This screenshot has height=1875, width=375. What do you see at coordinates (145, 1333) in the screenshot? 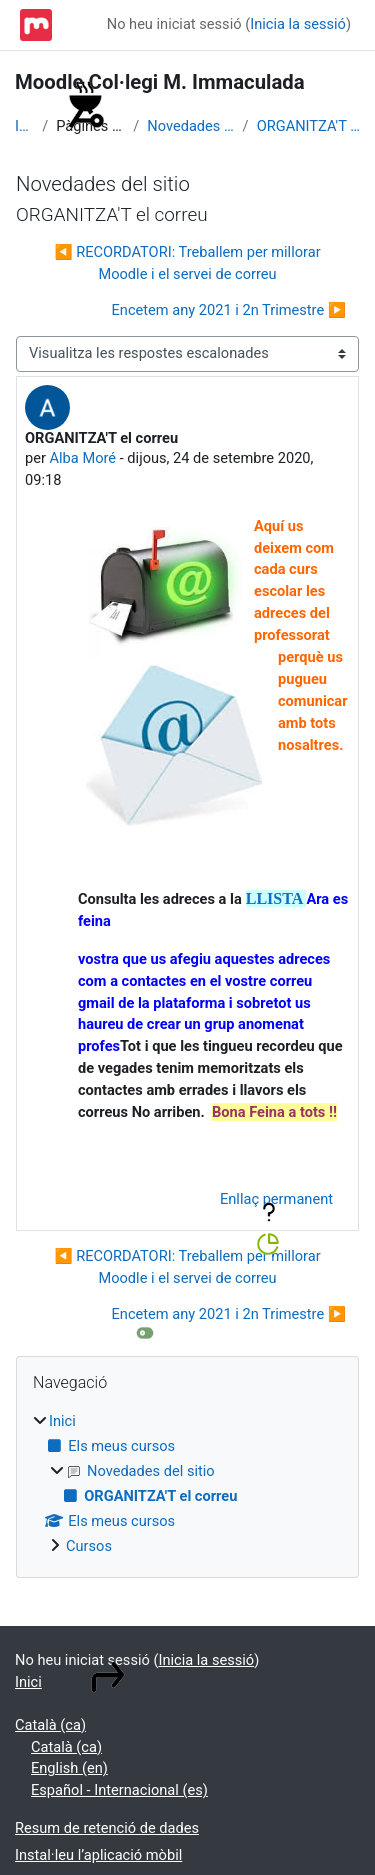
I see `toggle switch in off position` at bounding box center [145, 1333].